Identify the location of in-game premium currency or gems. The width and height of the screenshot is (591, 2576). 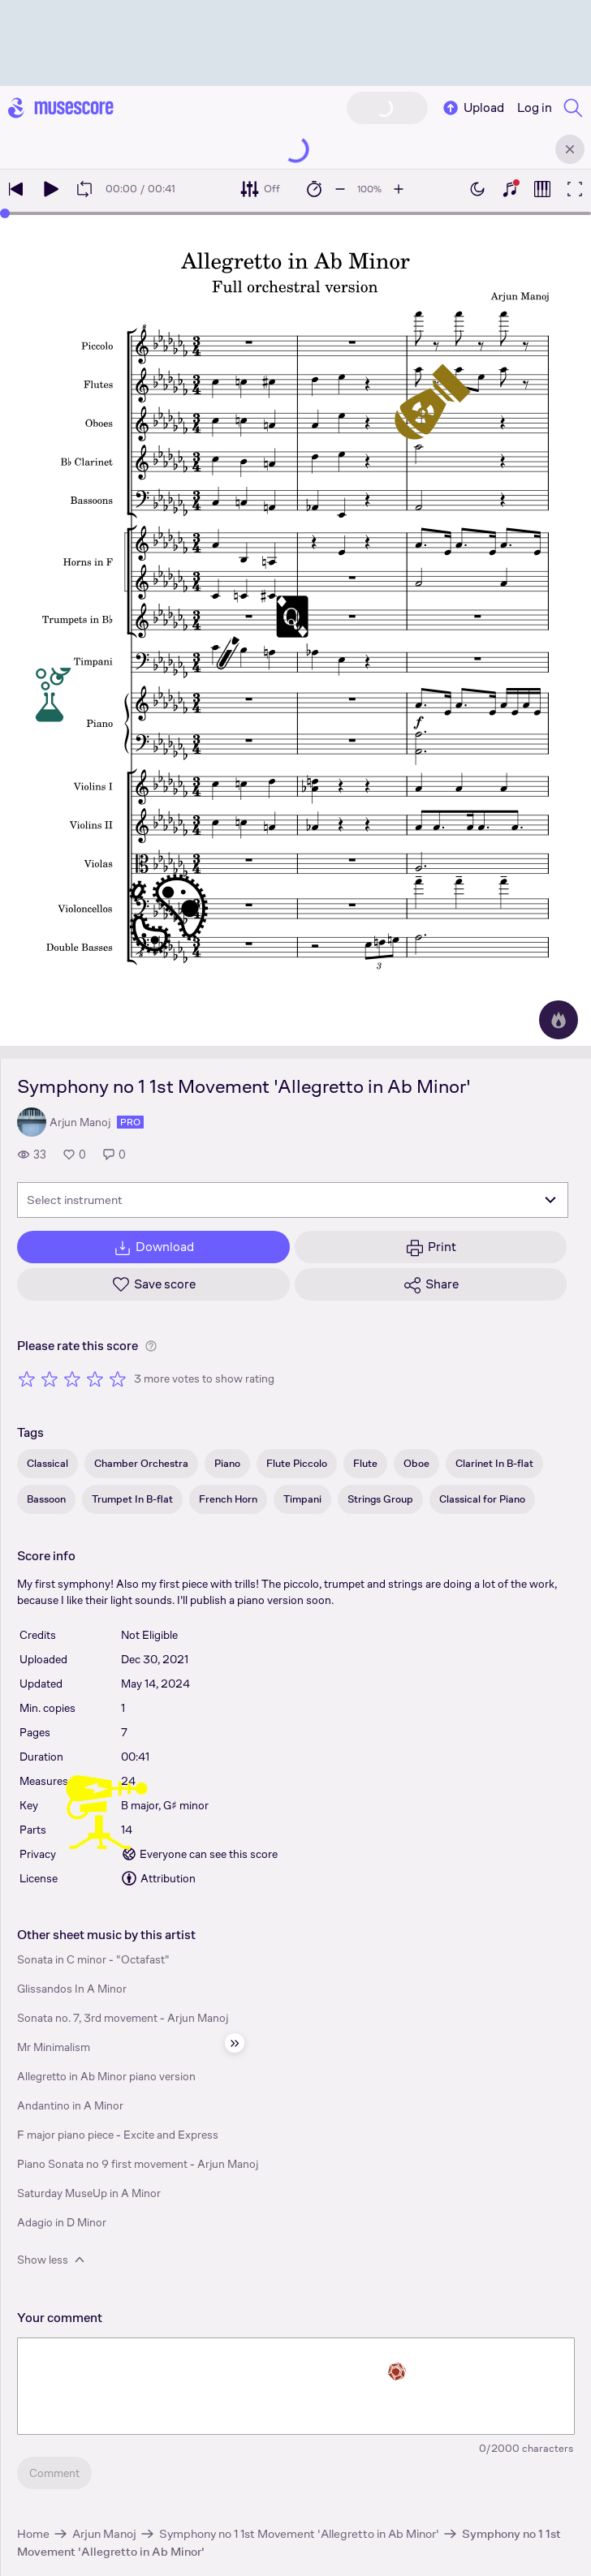
(397, 2372).